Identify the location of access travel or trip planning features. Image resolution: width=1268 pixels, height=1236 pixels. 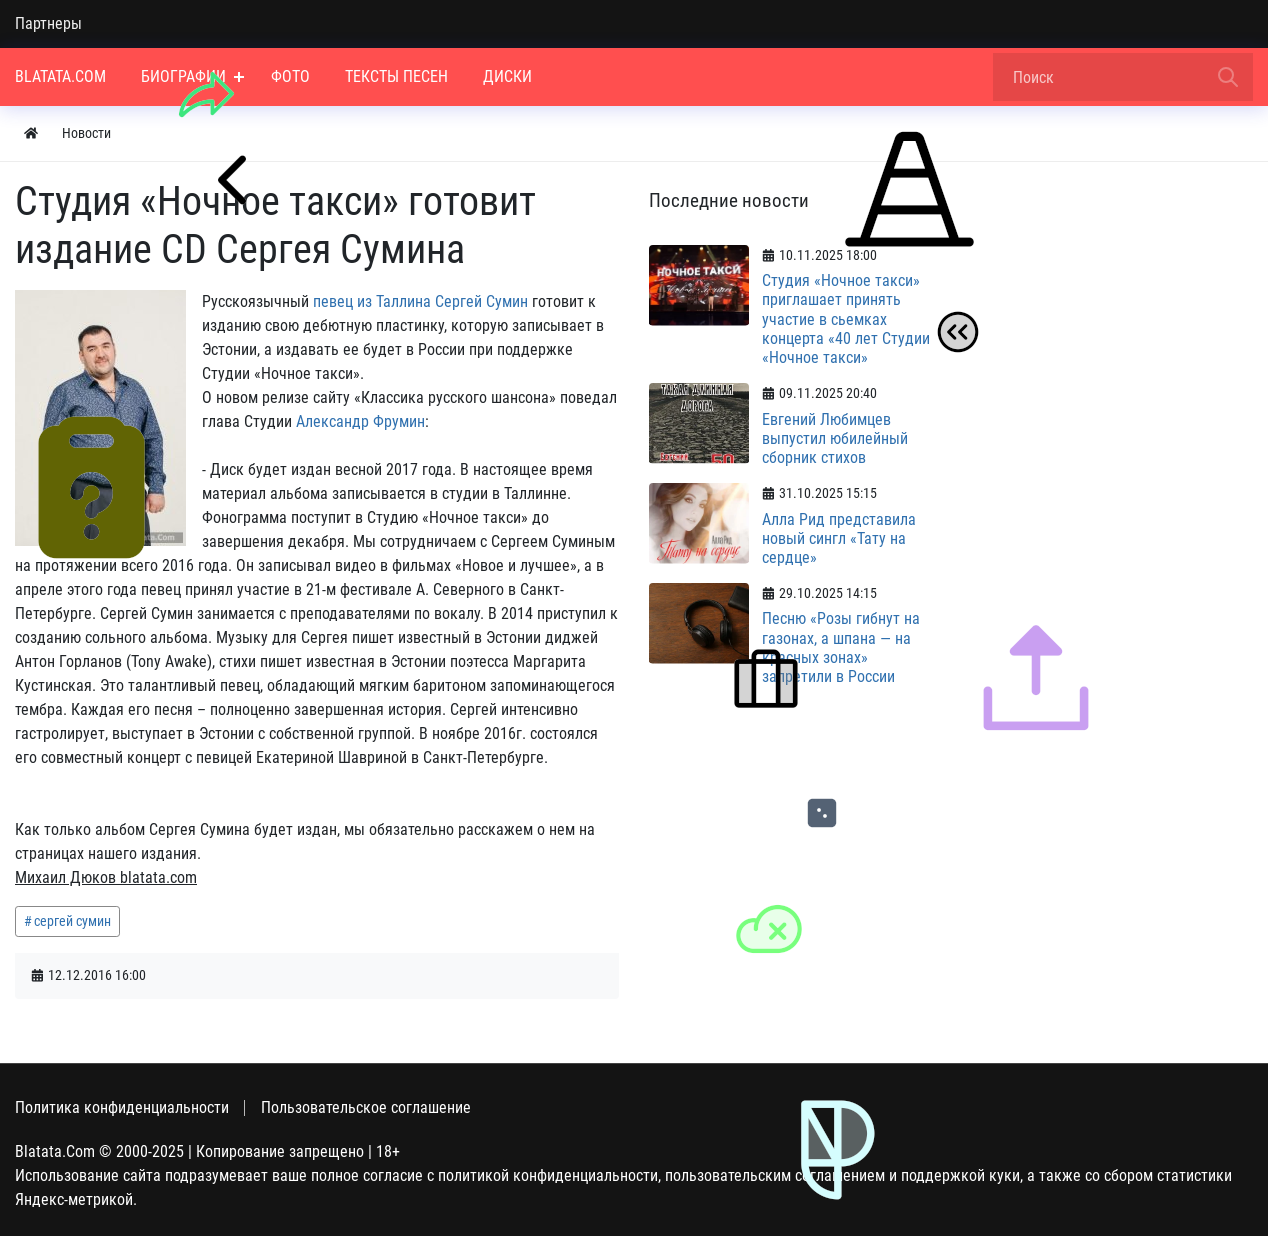
(766, 681).